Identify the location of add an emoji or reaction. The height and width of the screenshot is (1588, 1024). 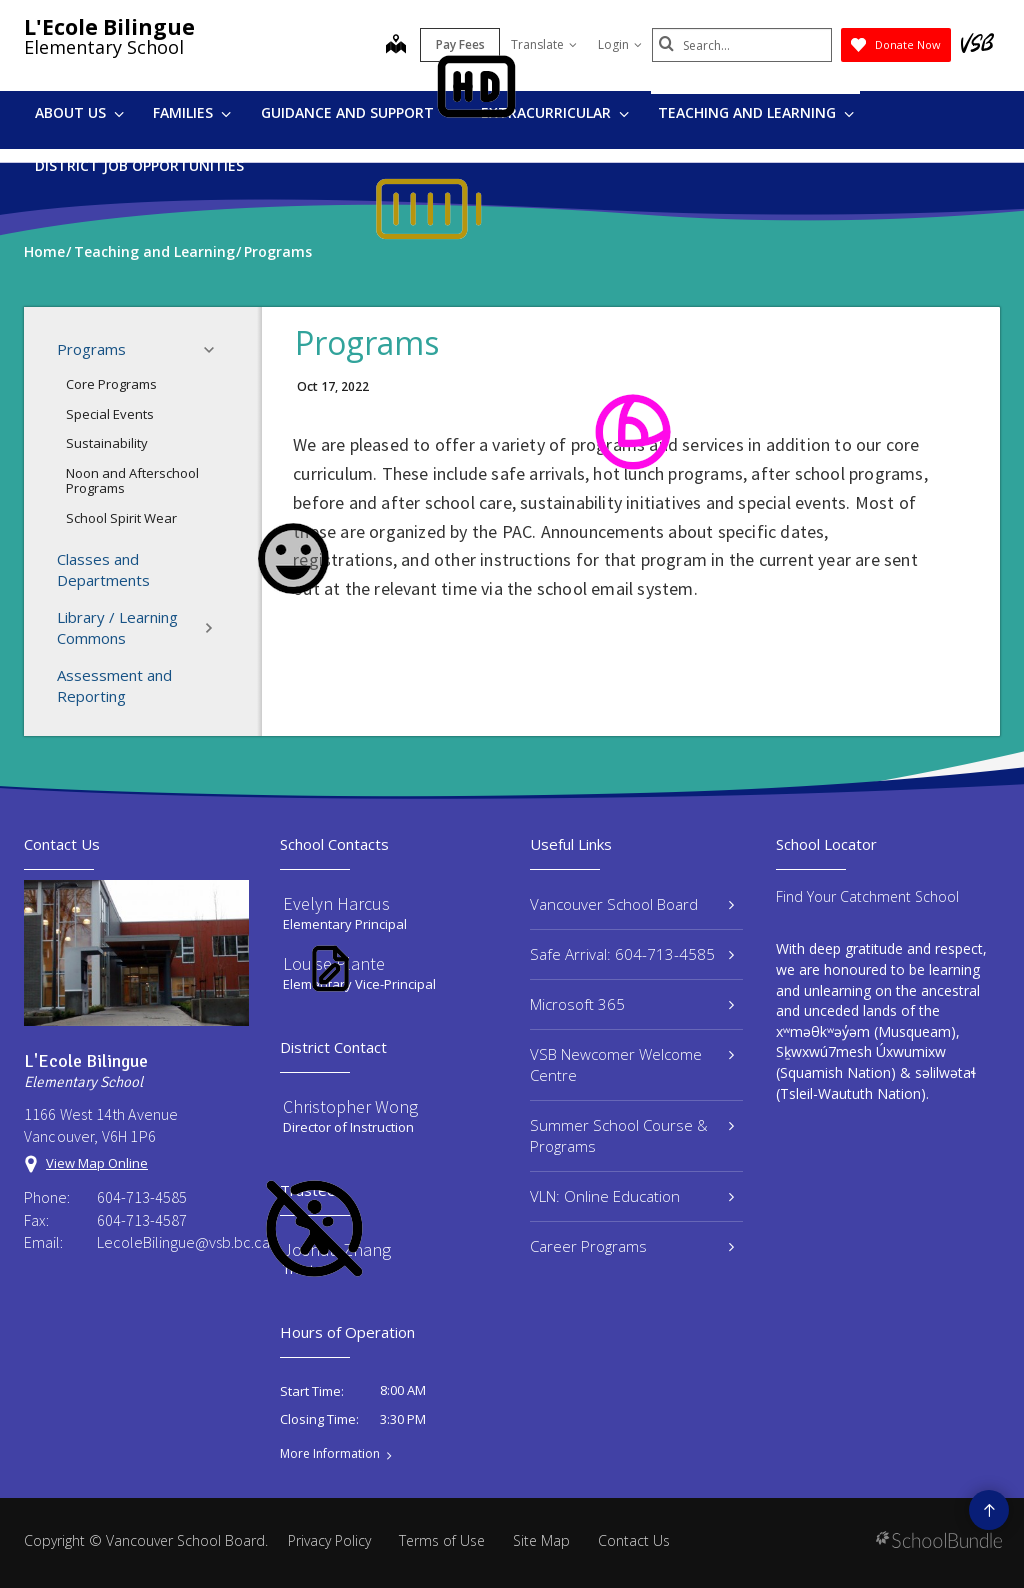
(293, 558).